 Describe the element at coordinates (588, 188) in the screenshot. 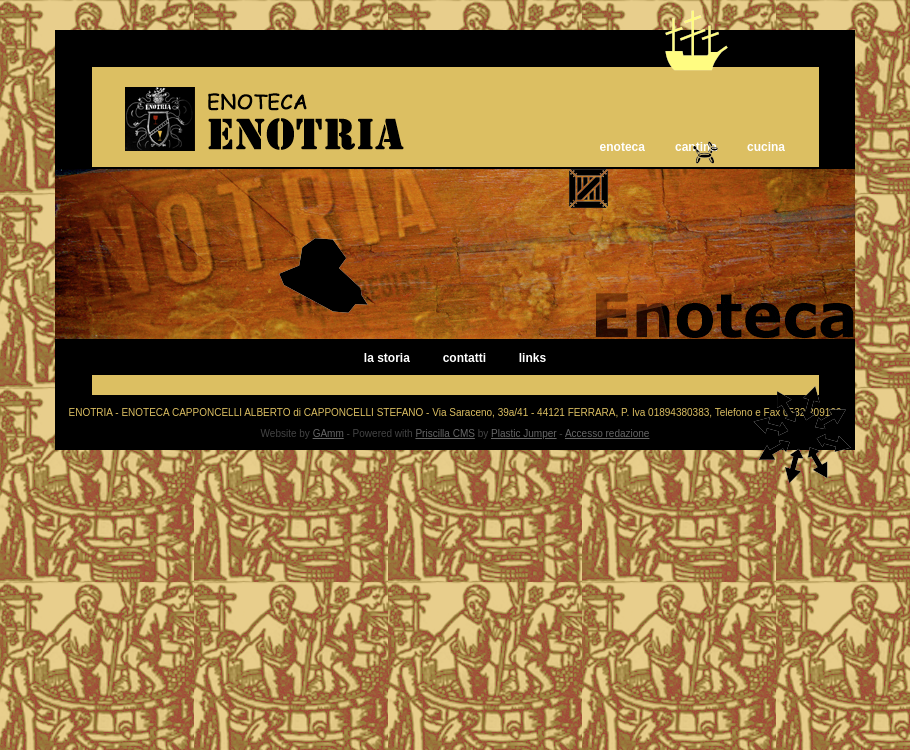

I see `open inventory or storage` at that location.